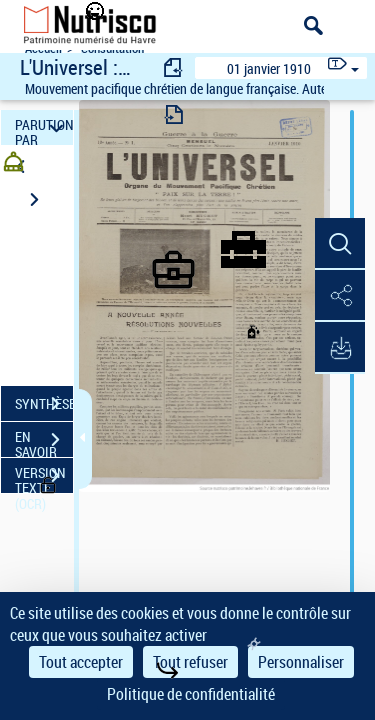 Image resolution: width=375 pixels, height=720 pixels. What do you see at coordinates (48, 485) in the screenshot?
I see `unlock or access secured content` at bounding box center [48, 485].